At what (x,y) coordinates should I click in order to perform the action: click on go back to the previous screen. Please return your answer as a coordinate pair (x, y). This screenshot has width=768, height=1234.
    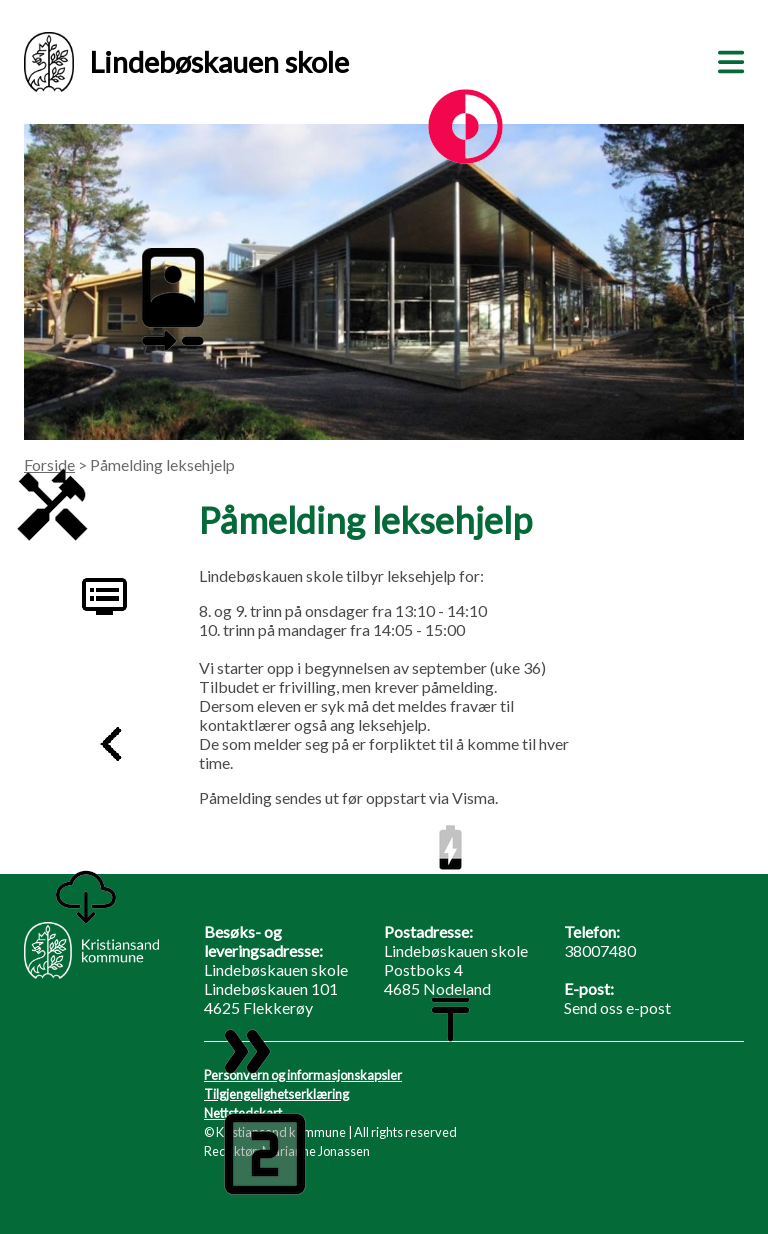
    Looking at the image, I should click on (112, 744).